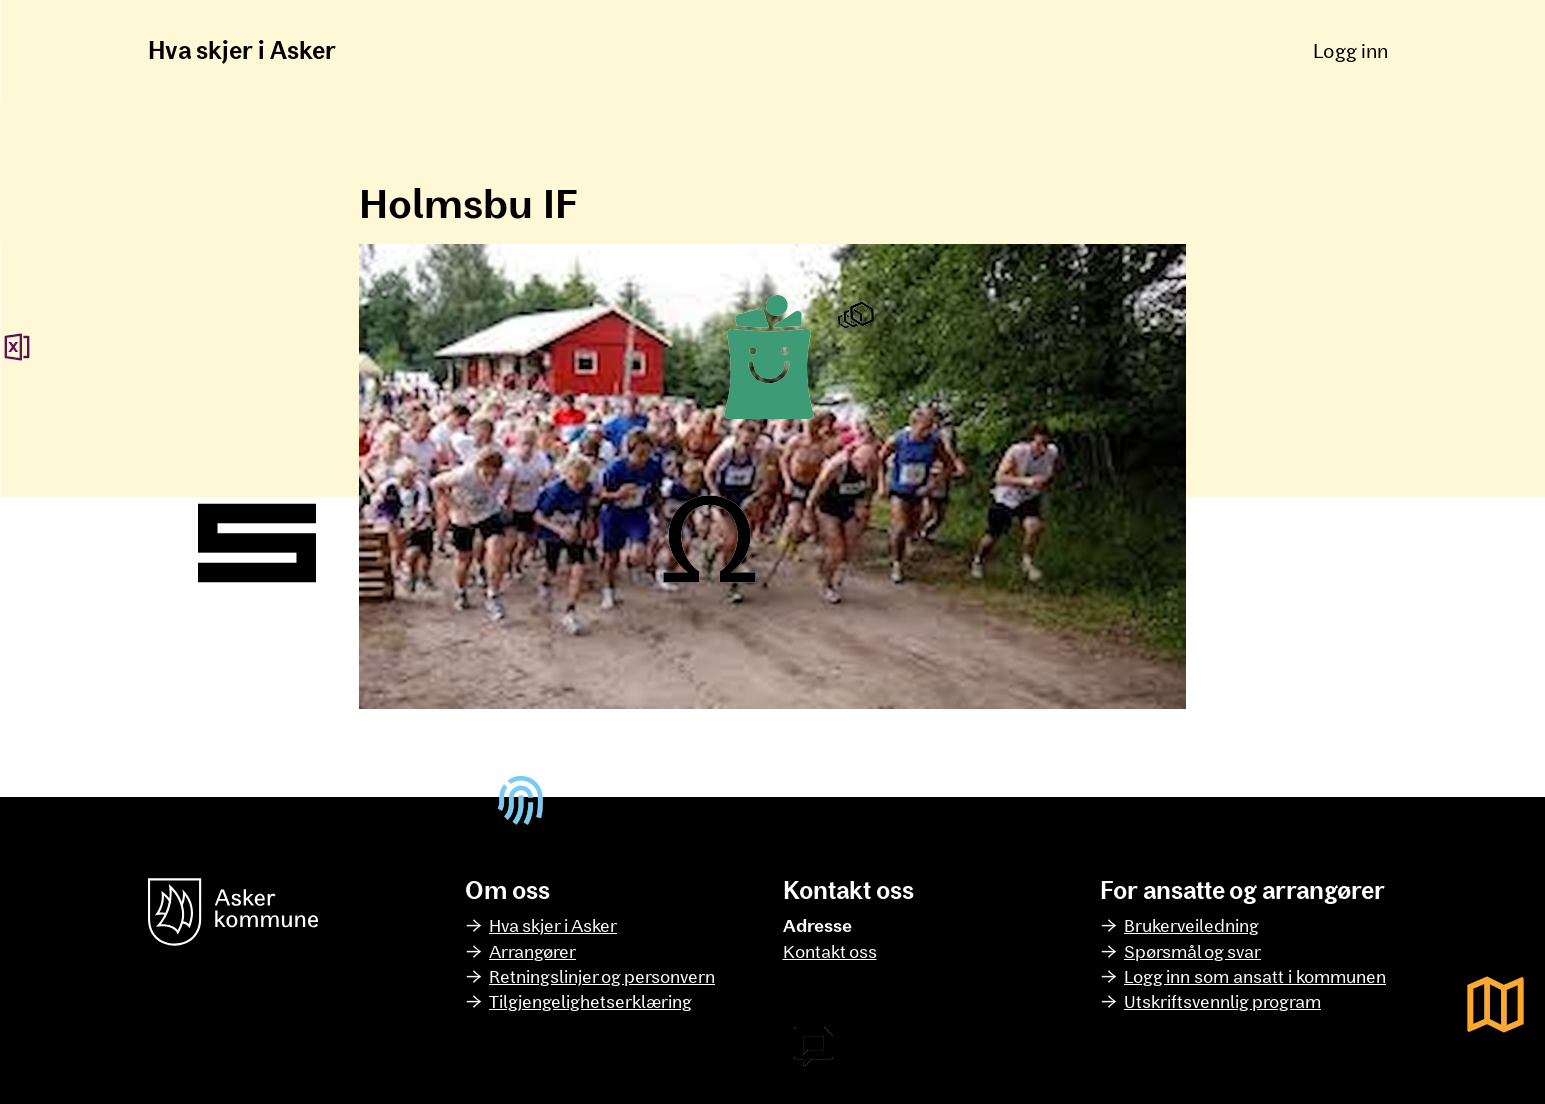 Image resolution: width=1545 pixels, height=1104 pixels. I want to click on authenticate with fingerprint, so click(521, 800).